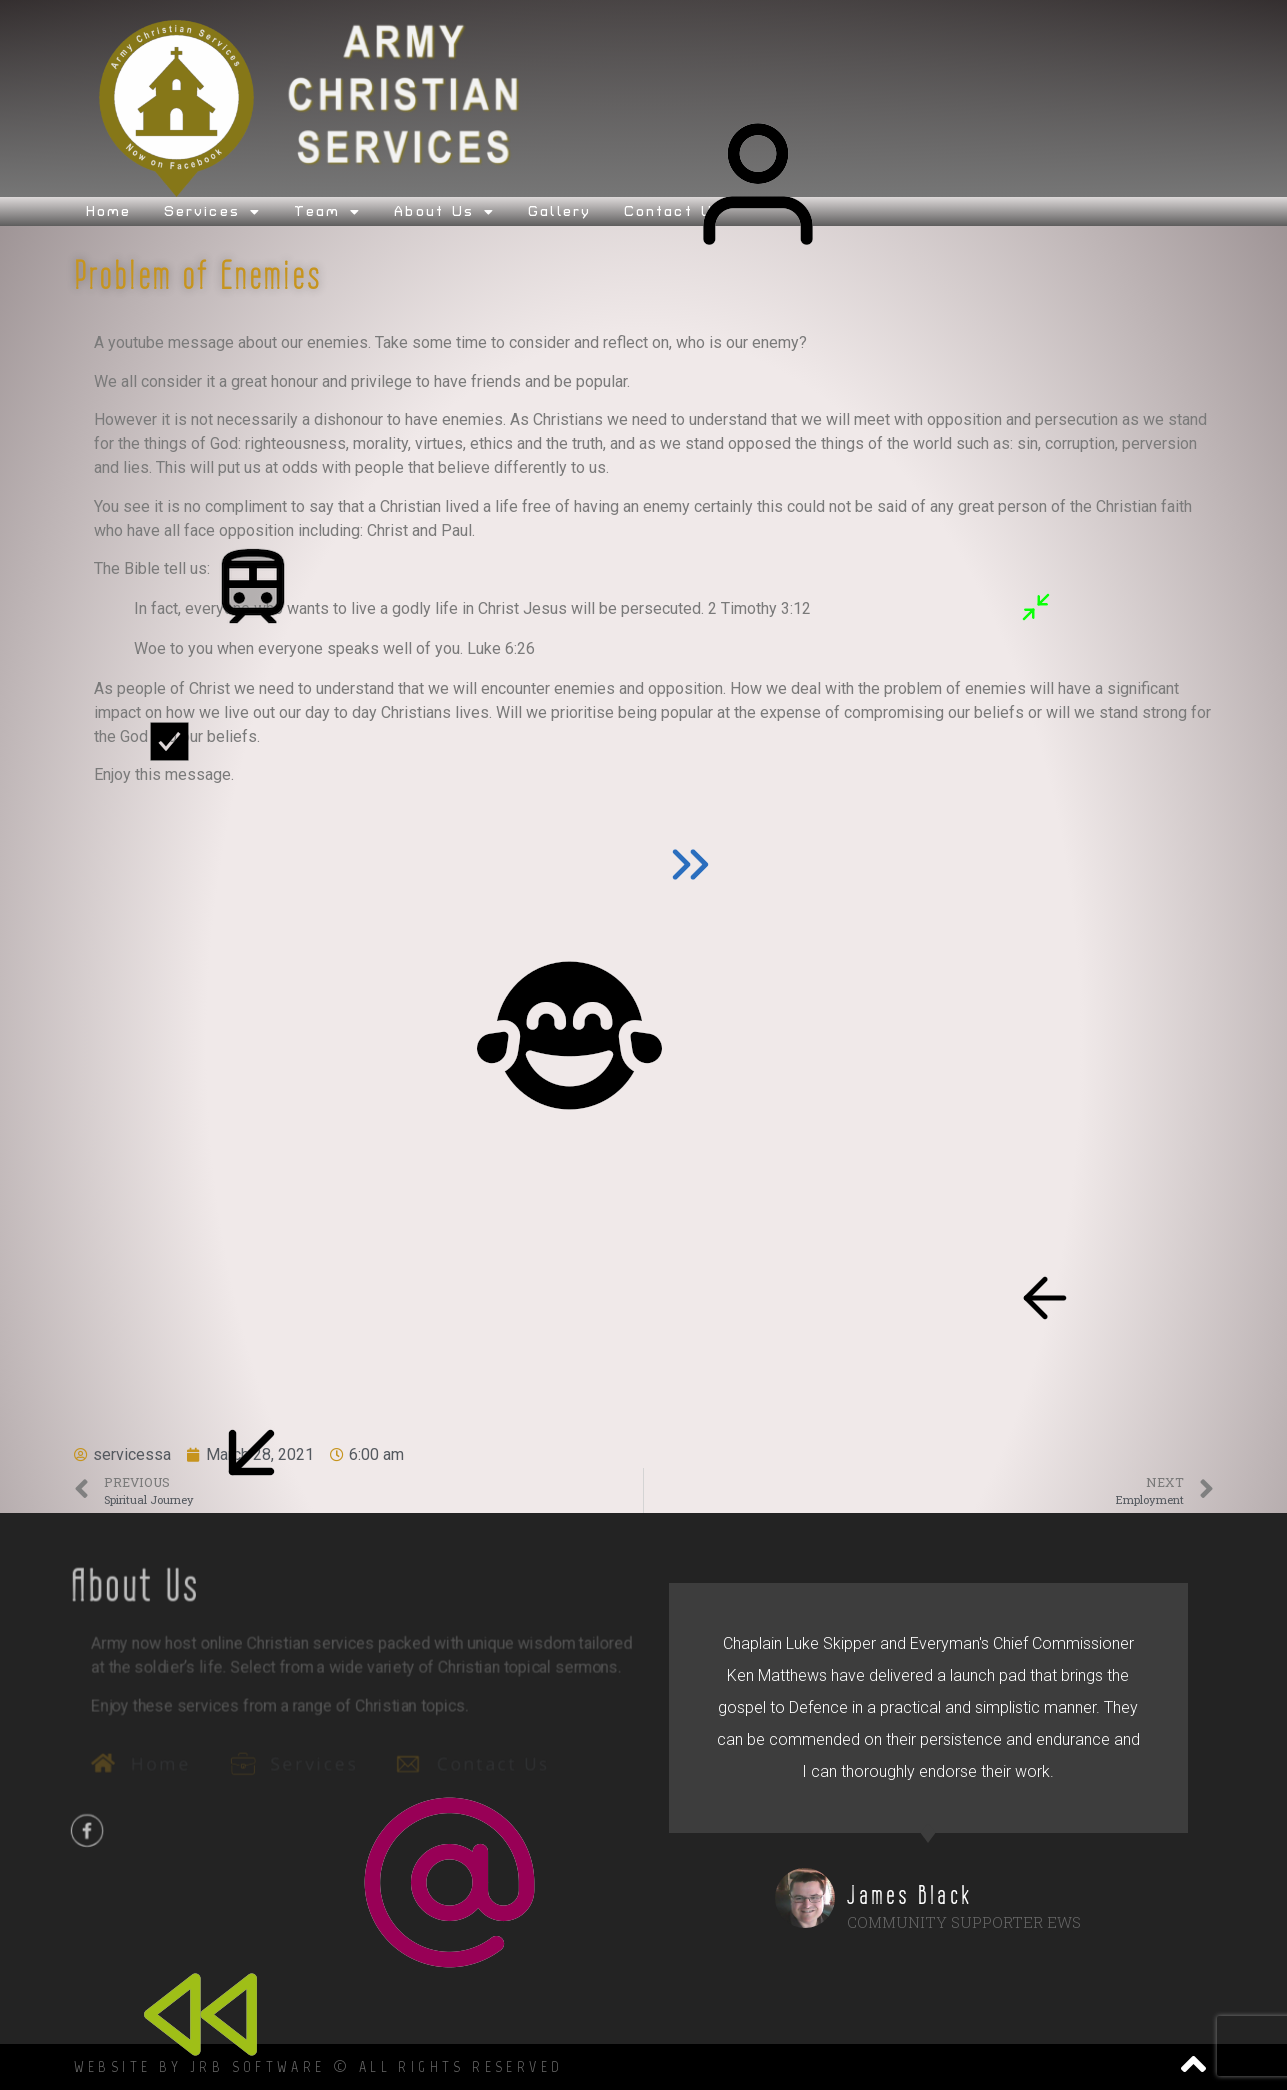  What do you see at coordinates (758, 184) in the screenshot?
I see `view your profile` at bounding box center [758, 184].